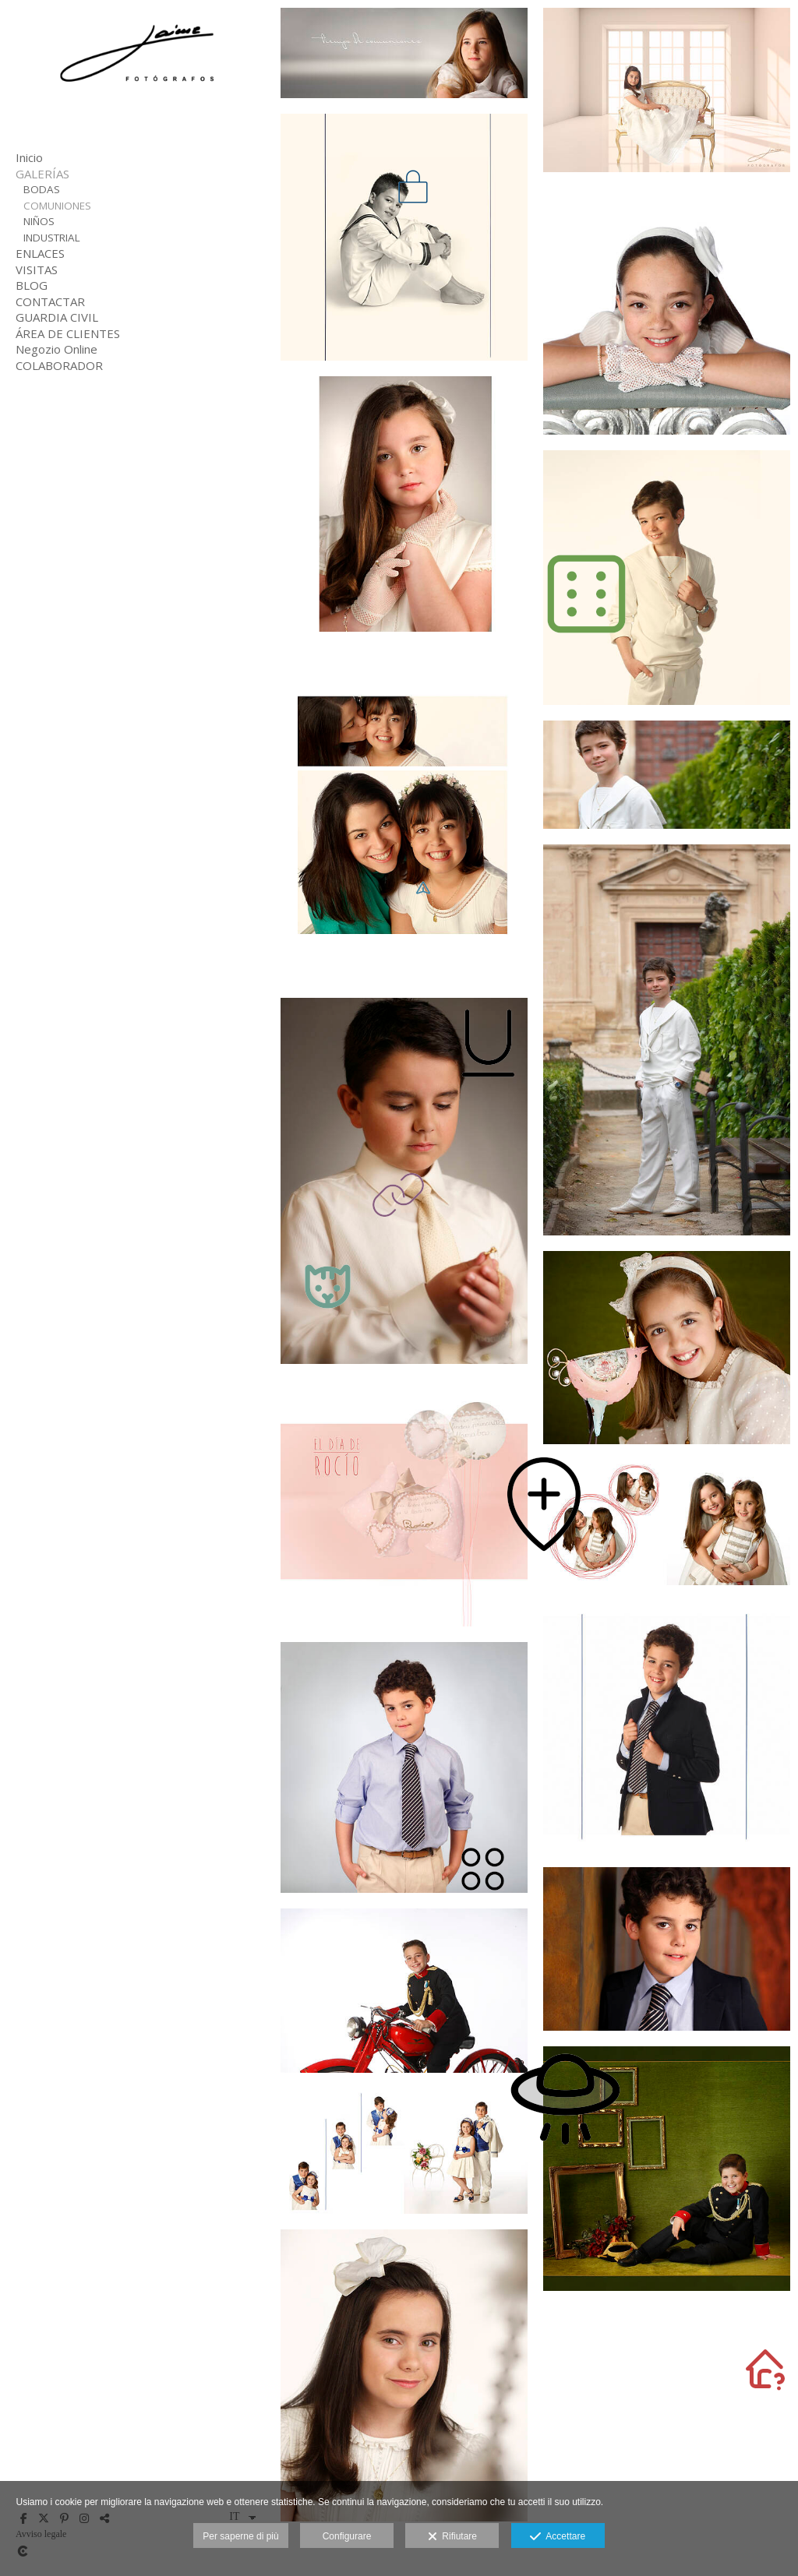  I want to click on copy or share a link, so click(398, 1195).